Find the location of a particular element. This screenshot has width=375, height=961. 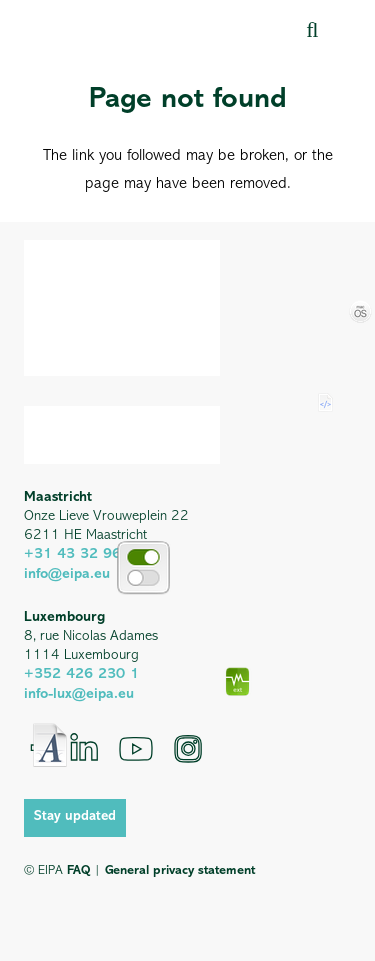

open system tweaks or settings customization is located at coordinates (143, 567).